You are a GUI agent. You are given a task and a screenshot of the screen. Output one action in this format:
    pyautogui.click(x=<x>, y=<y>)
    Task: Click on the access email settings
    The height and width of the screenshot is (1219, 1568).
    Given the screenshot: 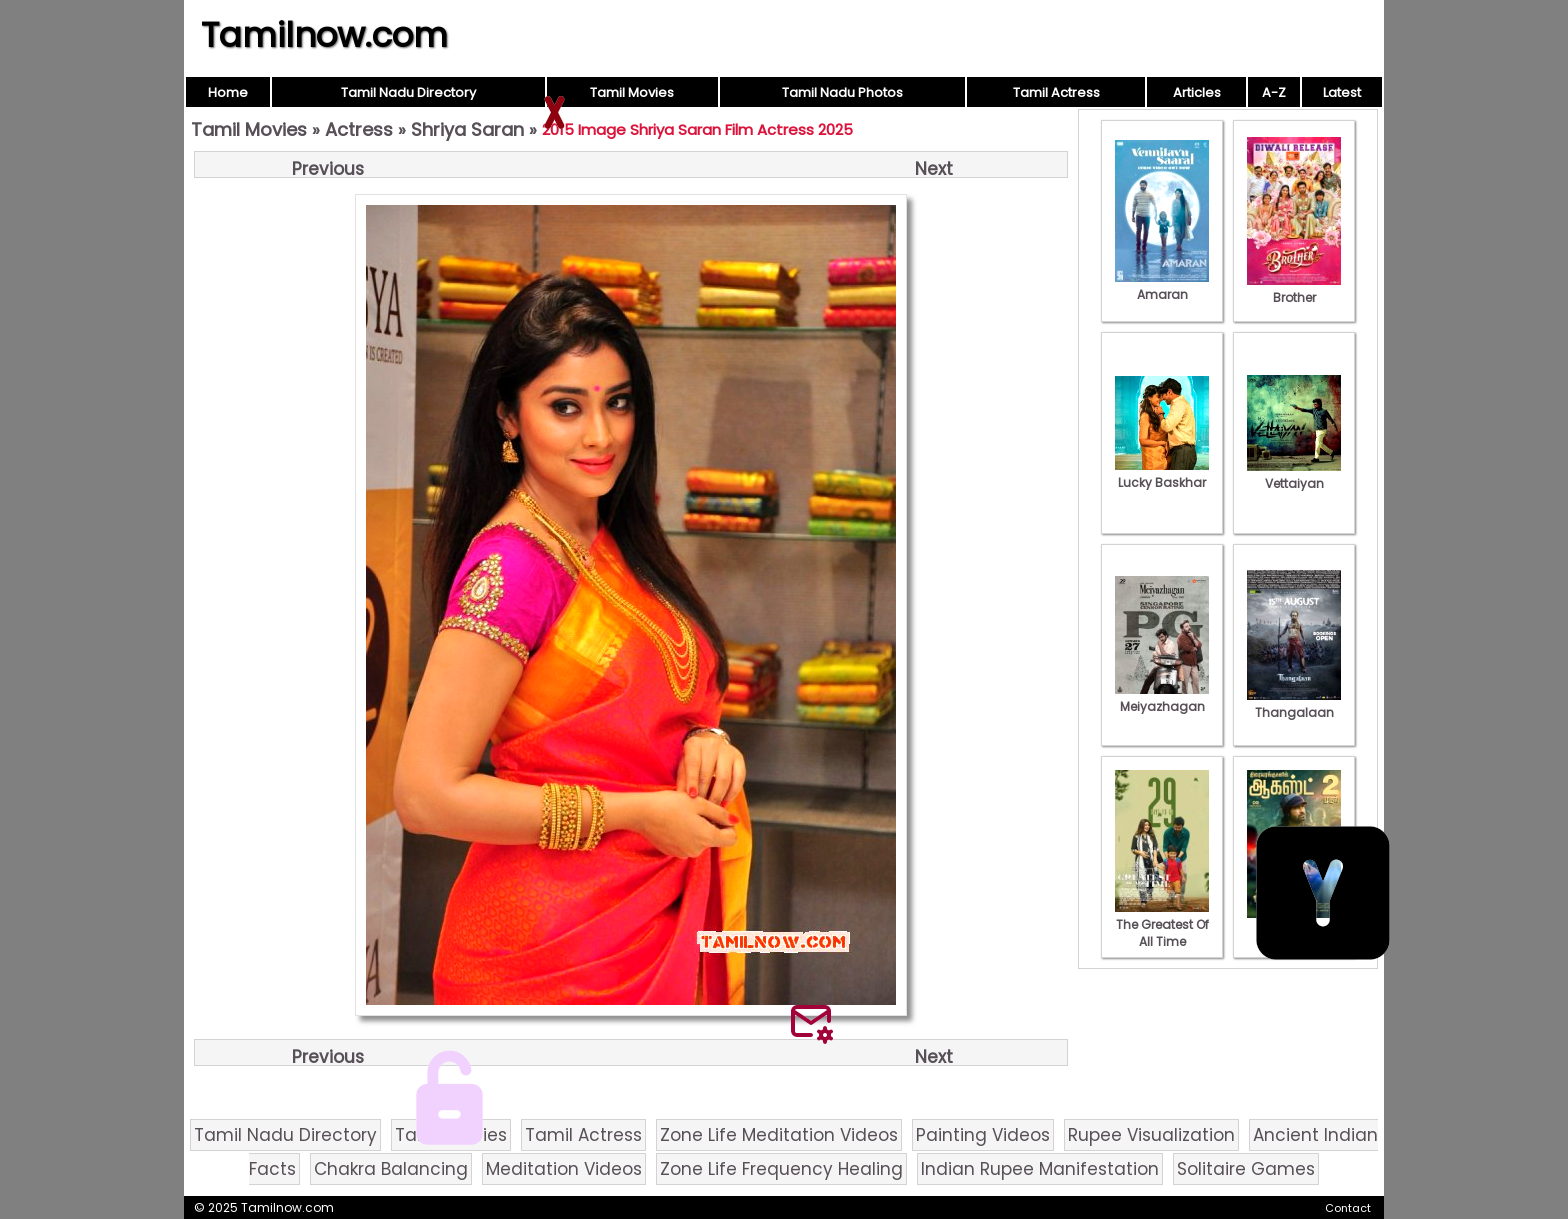 What is the action you would take?
    pyautogui.click(x=811, y=1021)
    